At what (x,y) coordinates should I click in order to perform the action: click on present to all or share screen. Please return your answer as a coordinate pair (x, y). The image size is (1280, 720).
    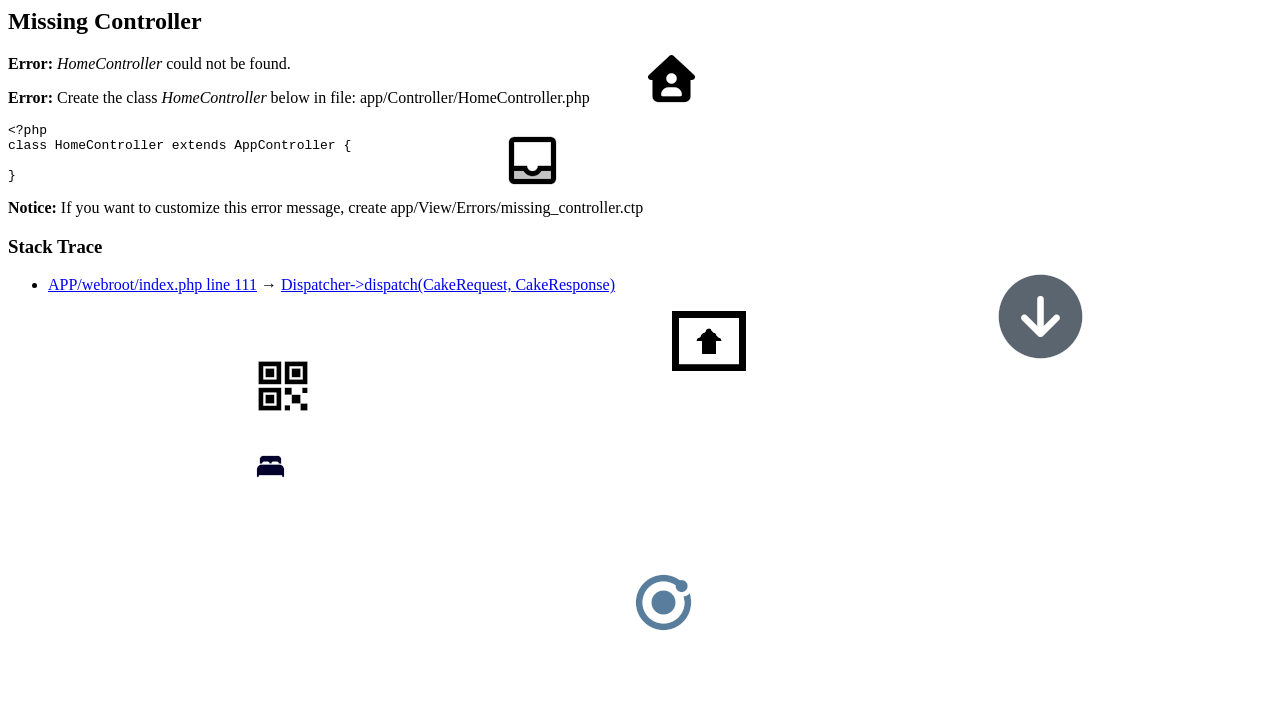
    Looking at the image, I should click on (709, 341).